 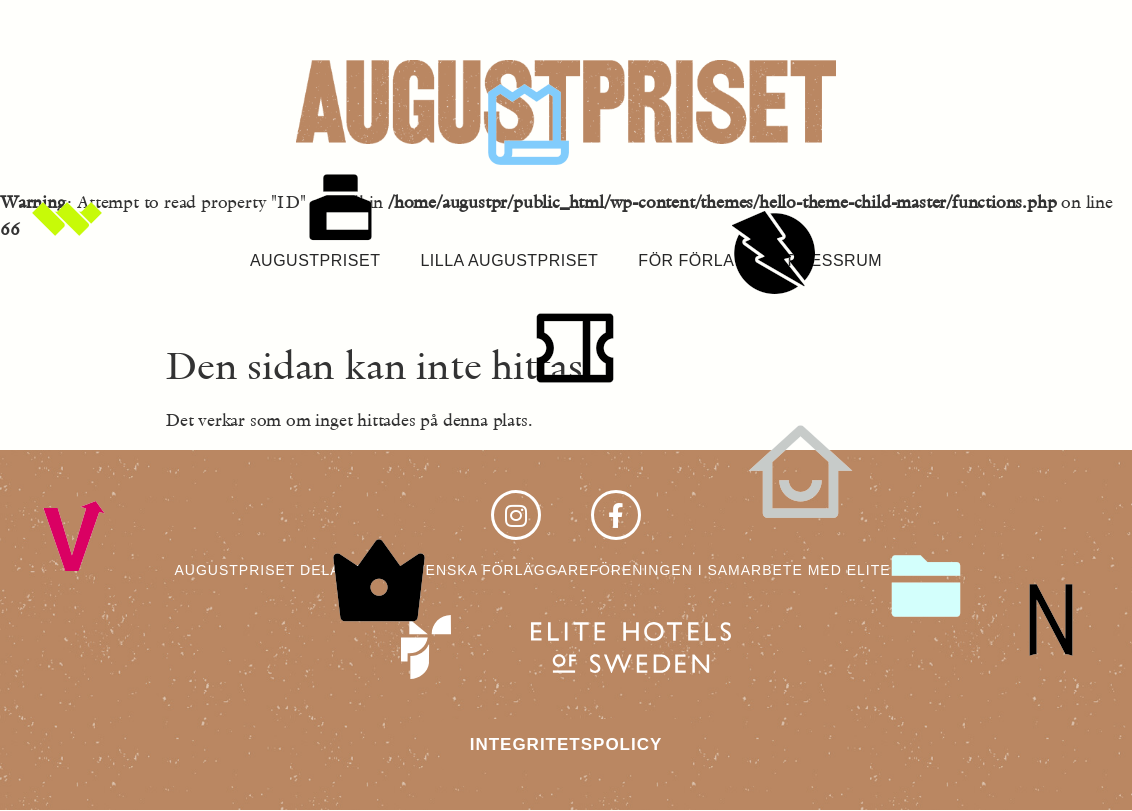 I want to click on view available coupons or vouchers, so click(x=575, y=348).